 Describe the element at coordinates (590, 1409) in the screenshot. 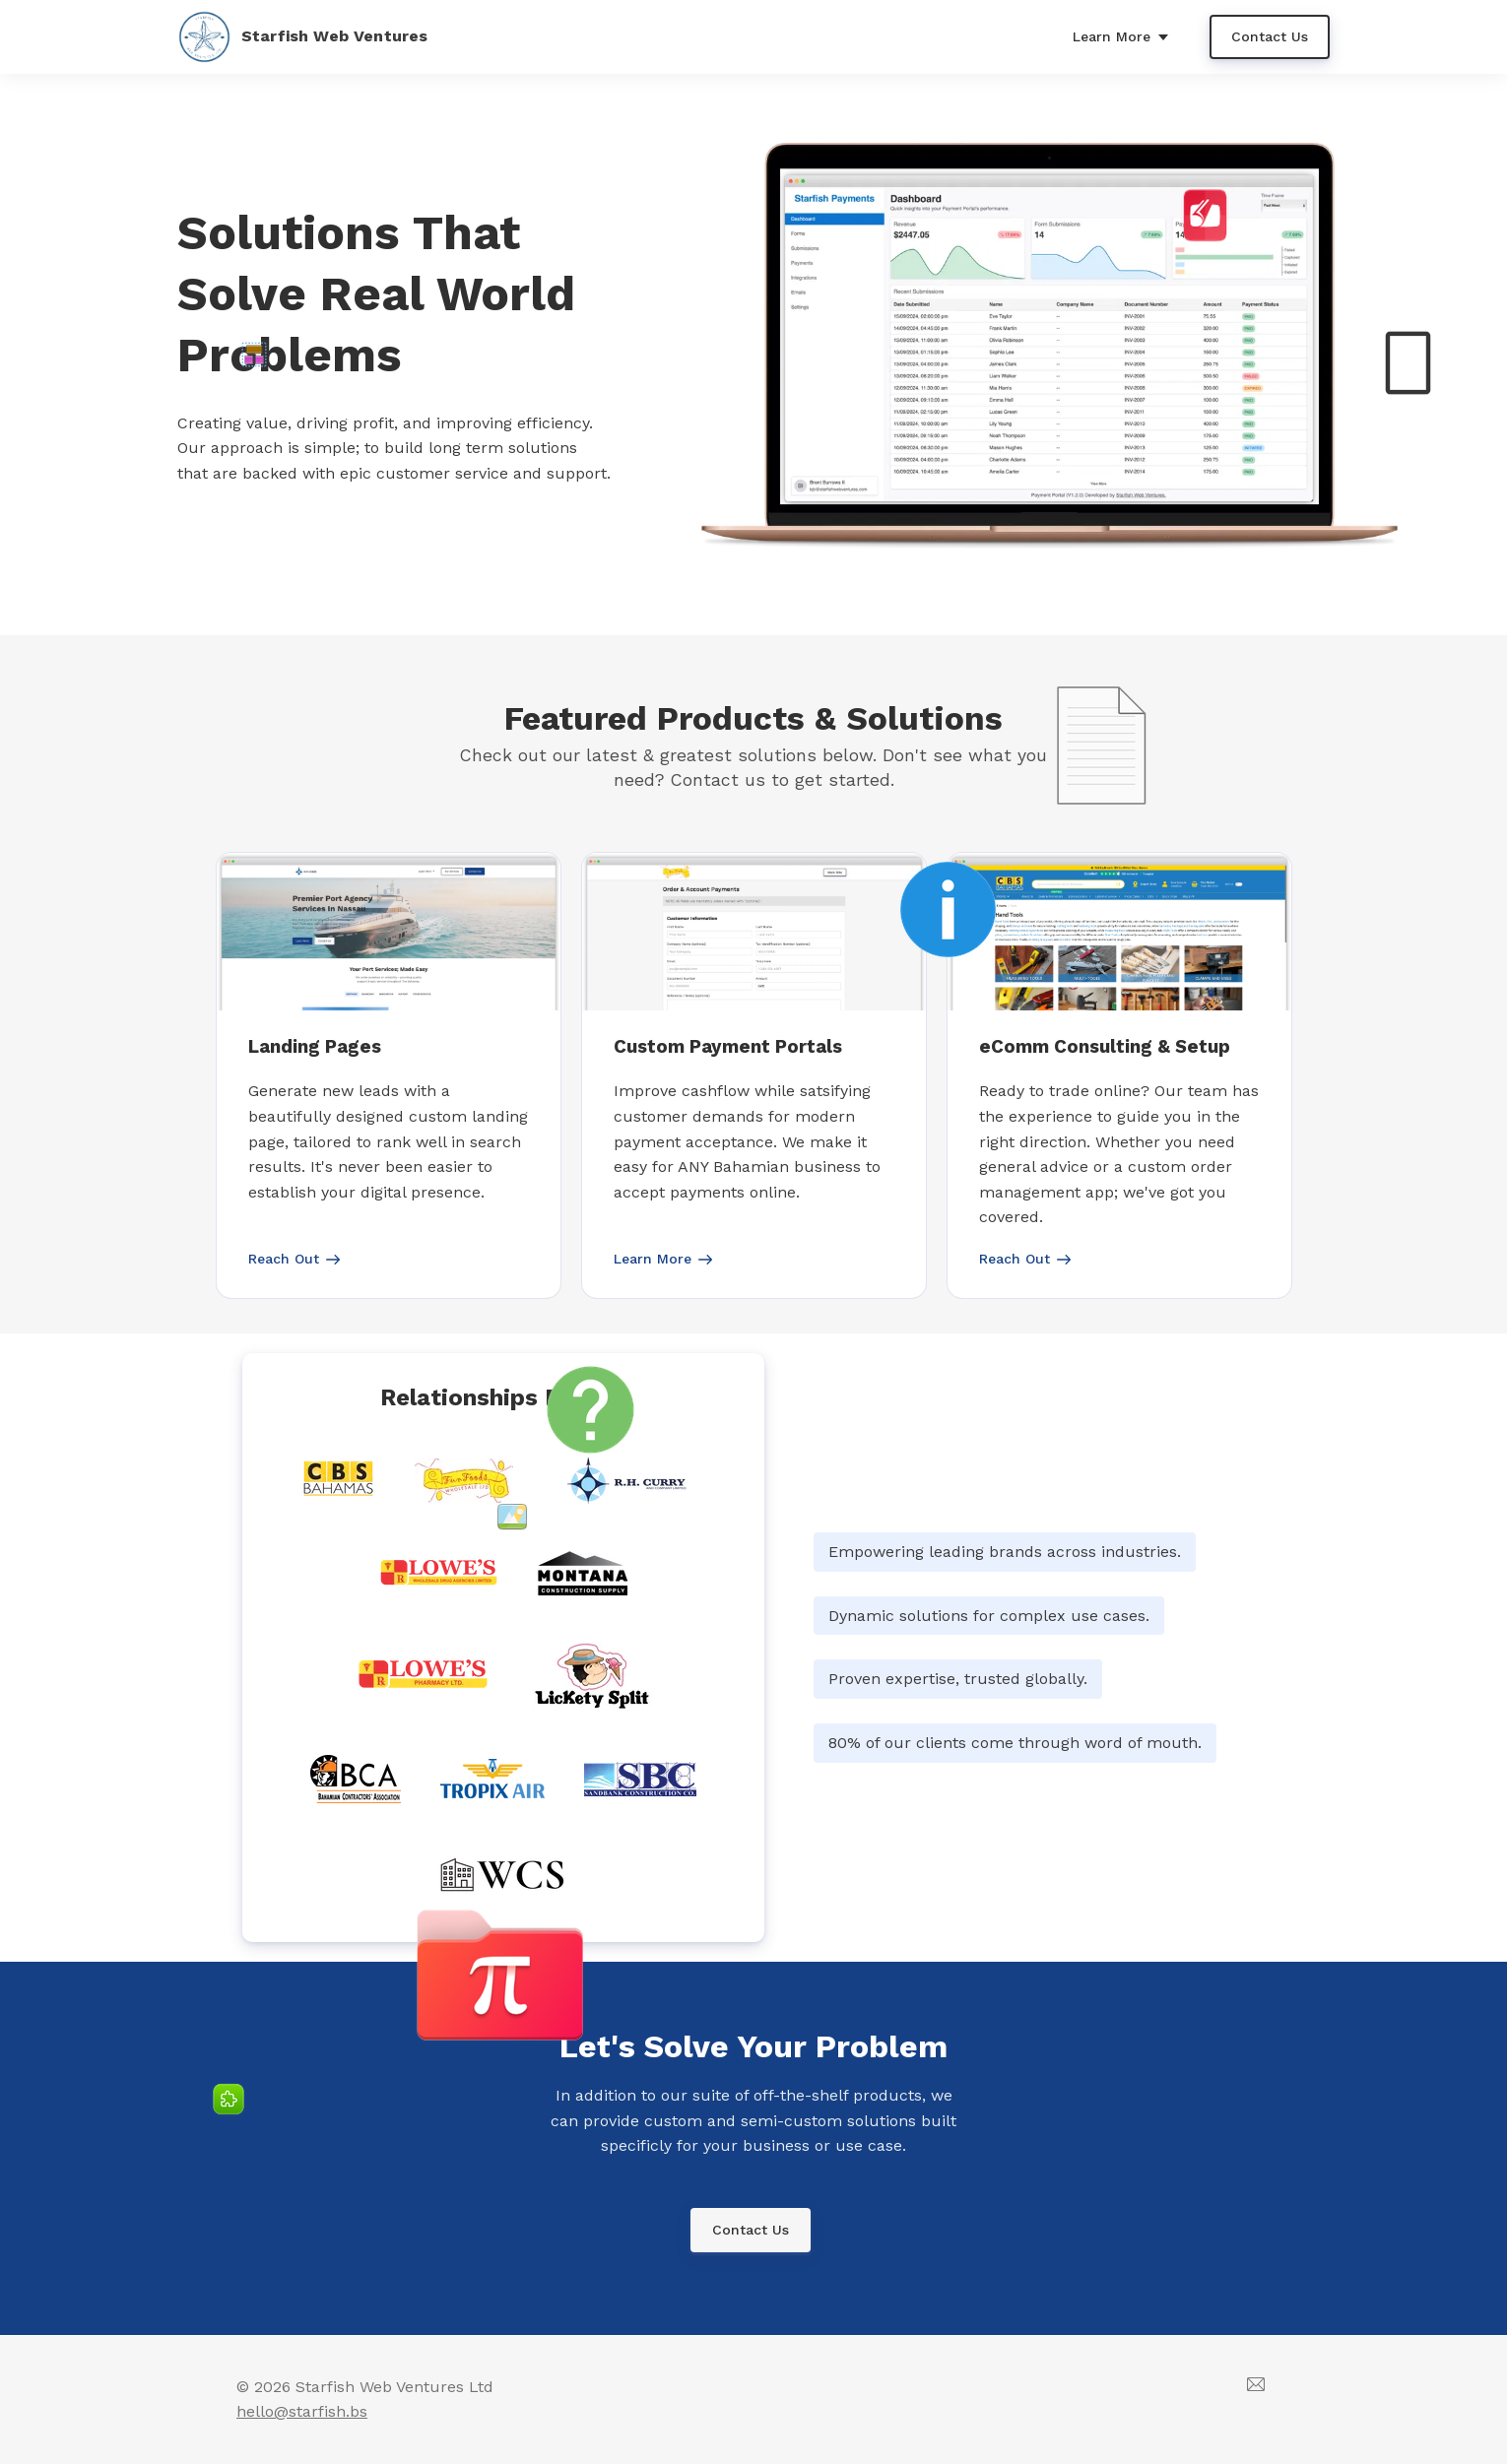

I see `indicates unknown or unrecognized file status` at that location.